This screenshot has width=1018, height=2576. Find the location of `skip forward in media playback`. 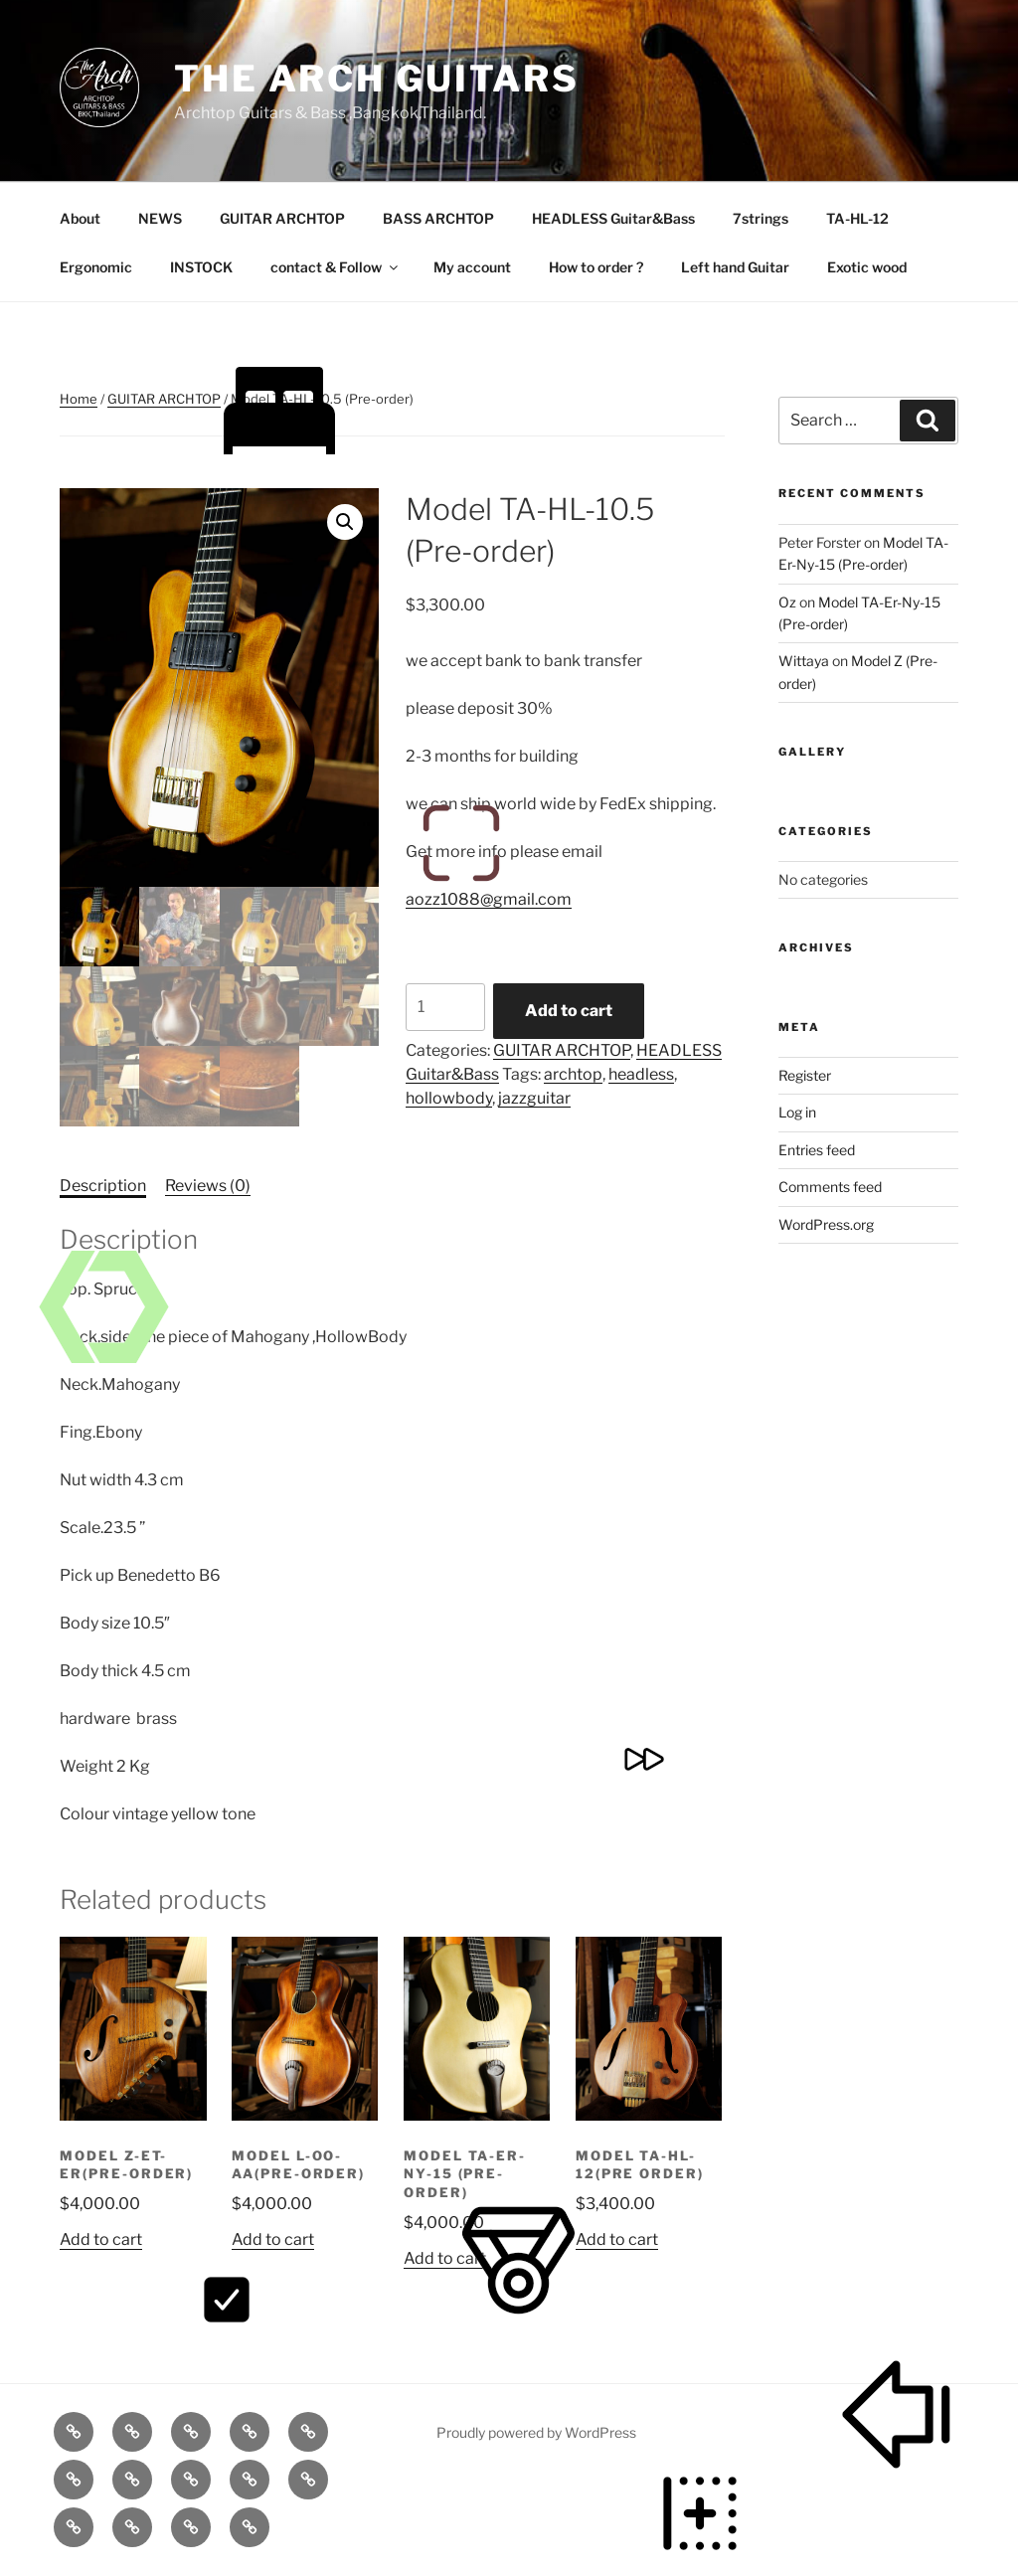

skip forward in media playback is located at coordinates (643, 1758).